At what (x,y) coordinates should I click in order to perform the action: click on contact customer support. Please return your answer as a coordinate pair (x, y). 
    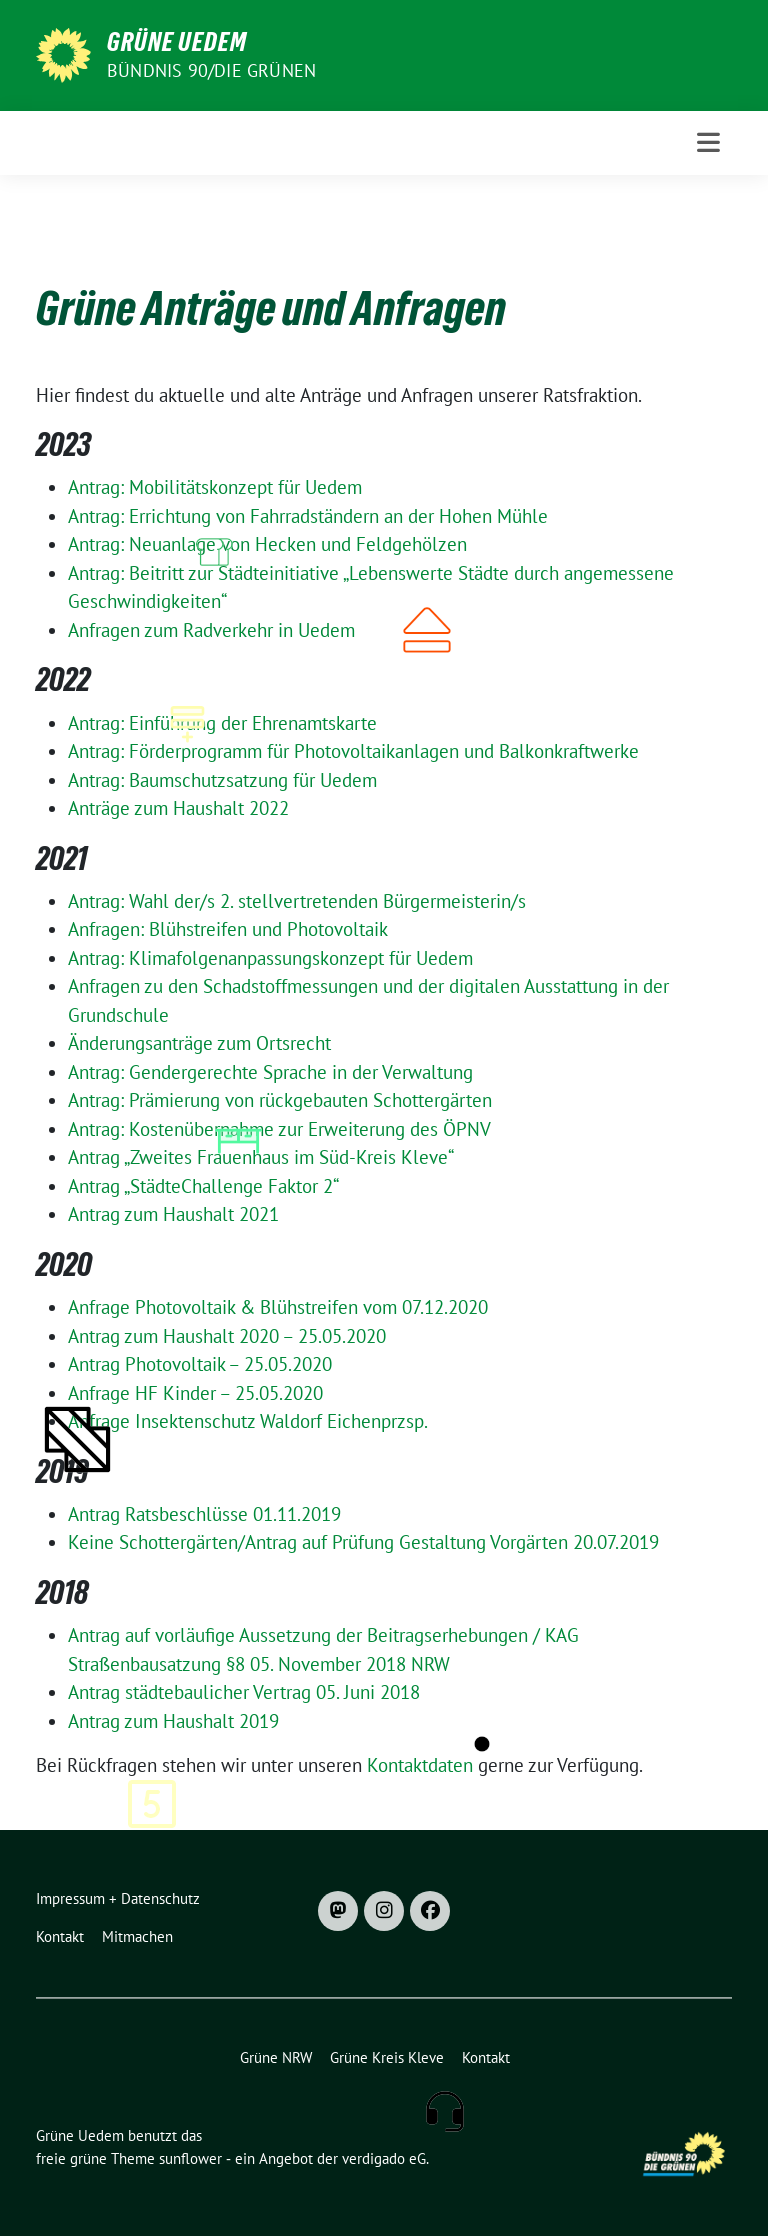
    Looking at the image, I should click on (445, 2110).